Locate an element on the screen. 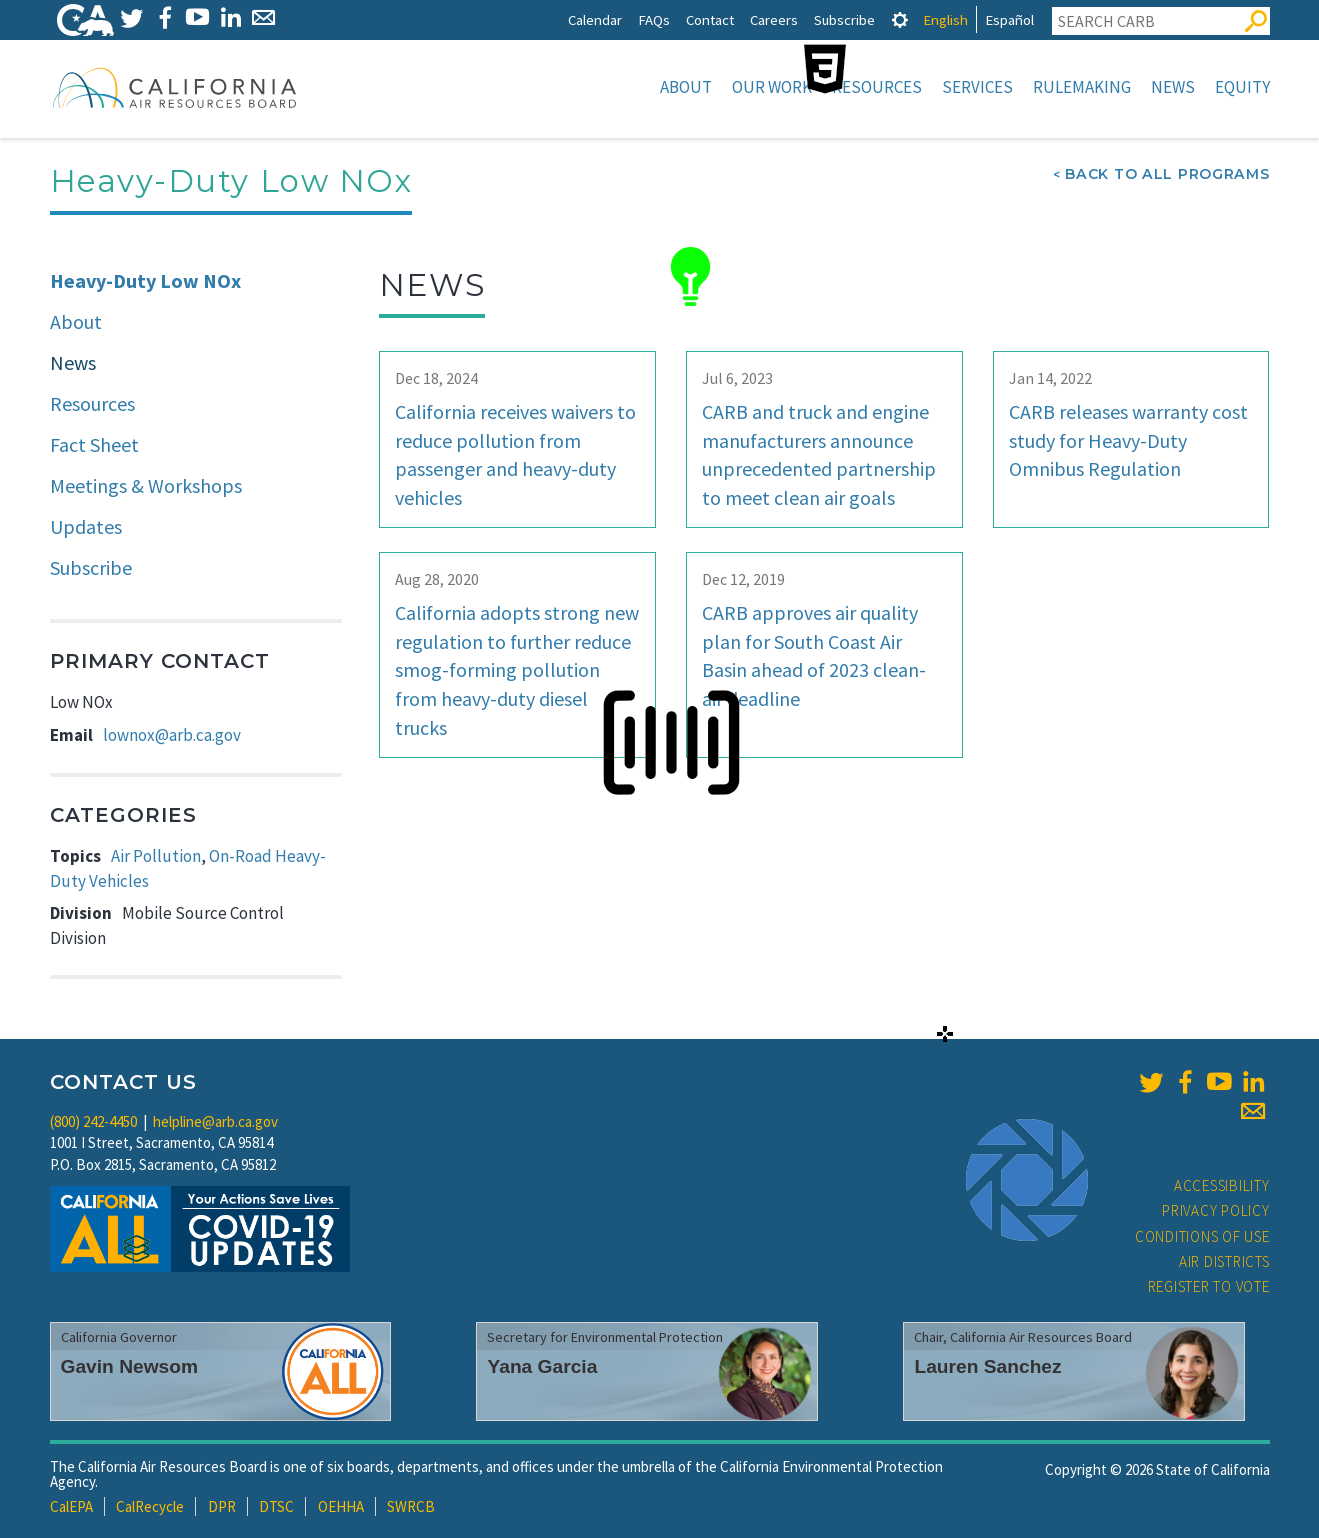 This screenshot has height=1538, width=1319. adjust camera aperture settings is located at coordinates (1027, 1180).